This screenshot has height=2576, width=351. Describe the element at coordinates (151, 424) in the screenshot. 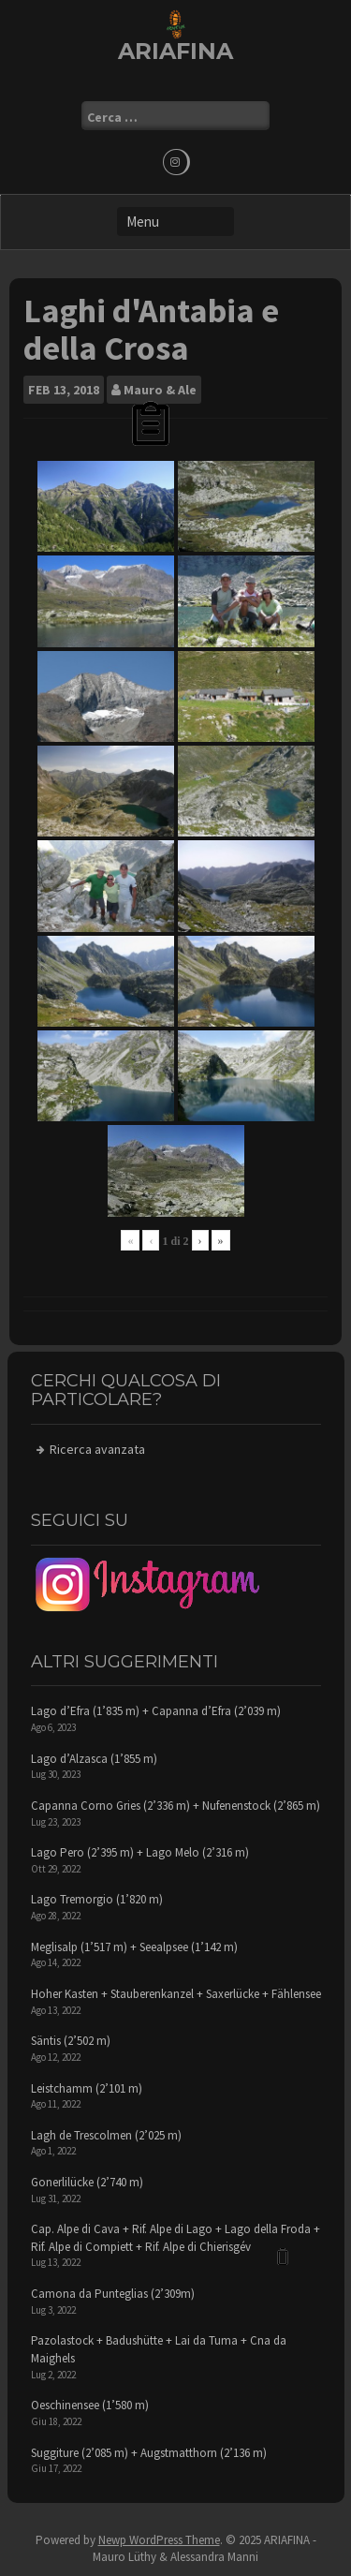

I see `view clipboard contents` at that location.